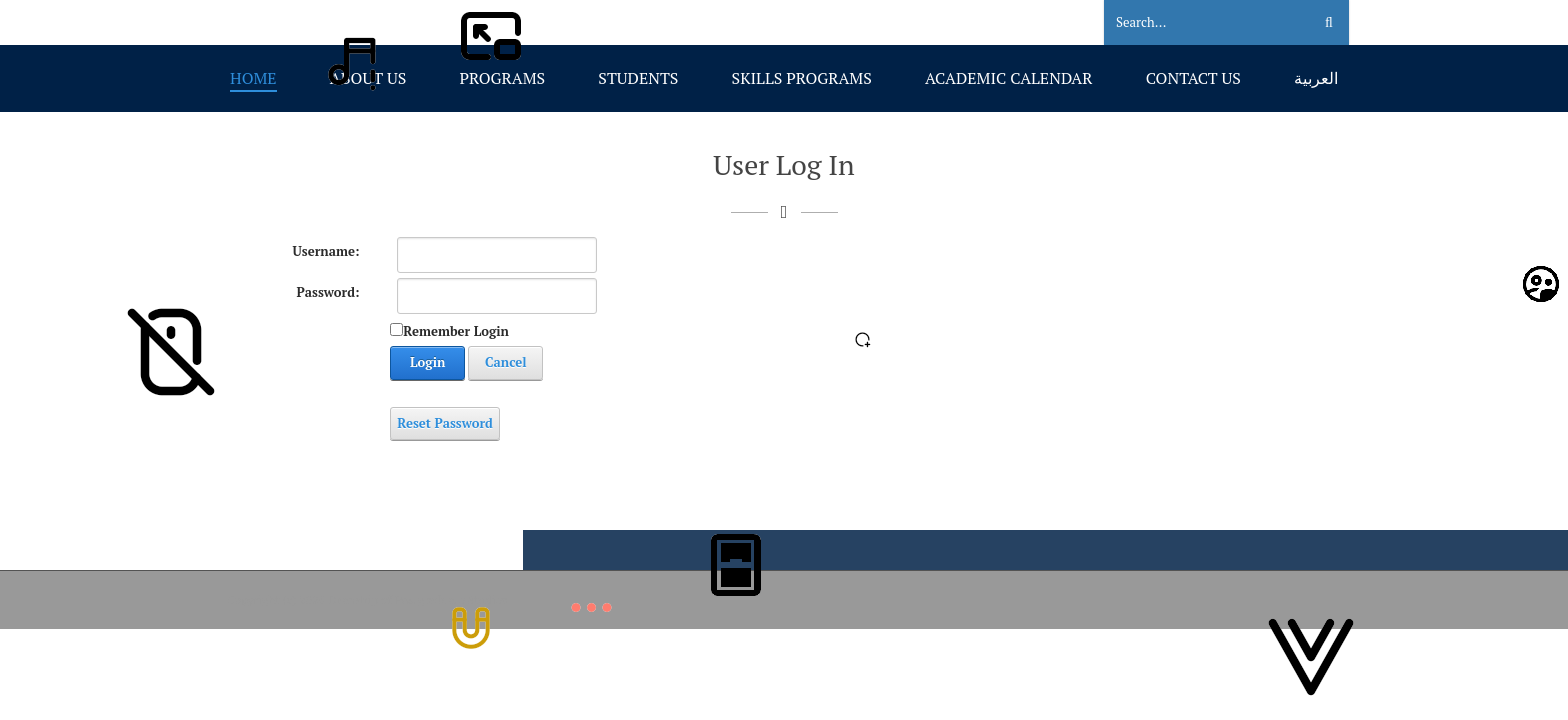 The height and width of the screenshot is (720, 1568). What do you see at coordinates (471, 628) in the screenshot?
I see `attract or pull related items together` at bounding box center [471, 628].